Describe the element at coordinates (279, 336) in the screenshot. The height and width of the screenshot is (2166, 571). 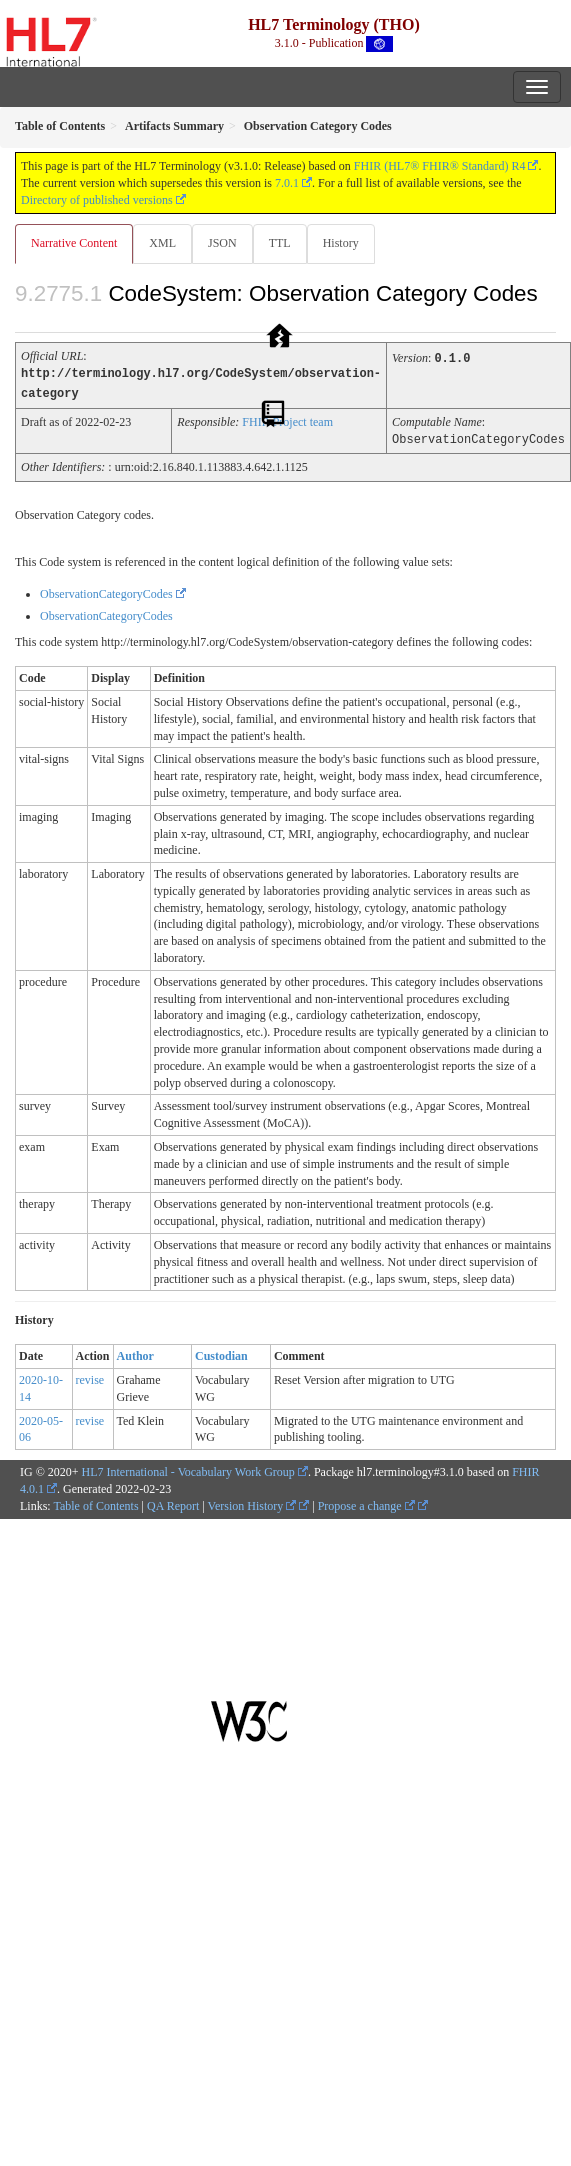
I see `indicates earthquake alert or warning` at that location.